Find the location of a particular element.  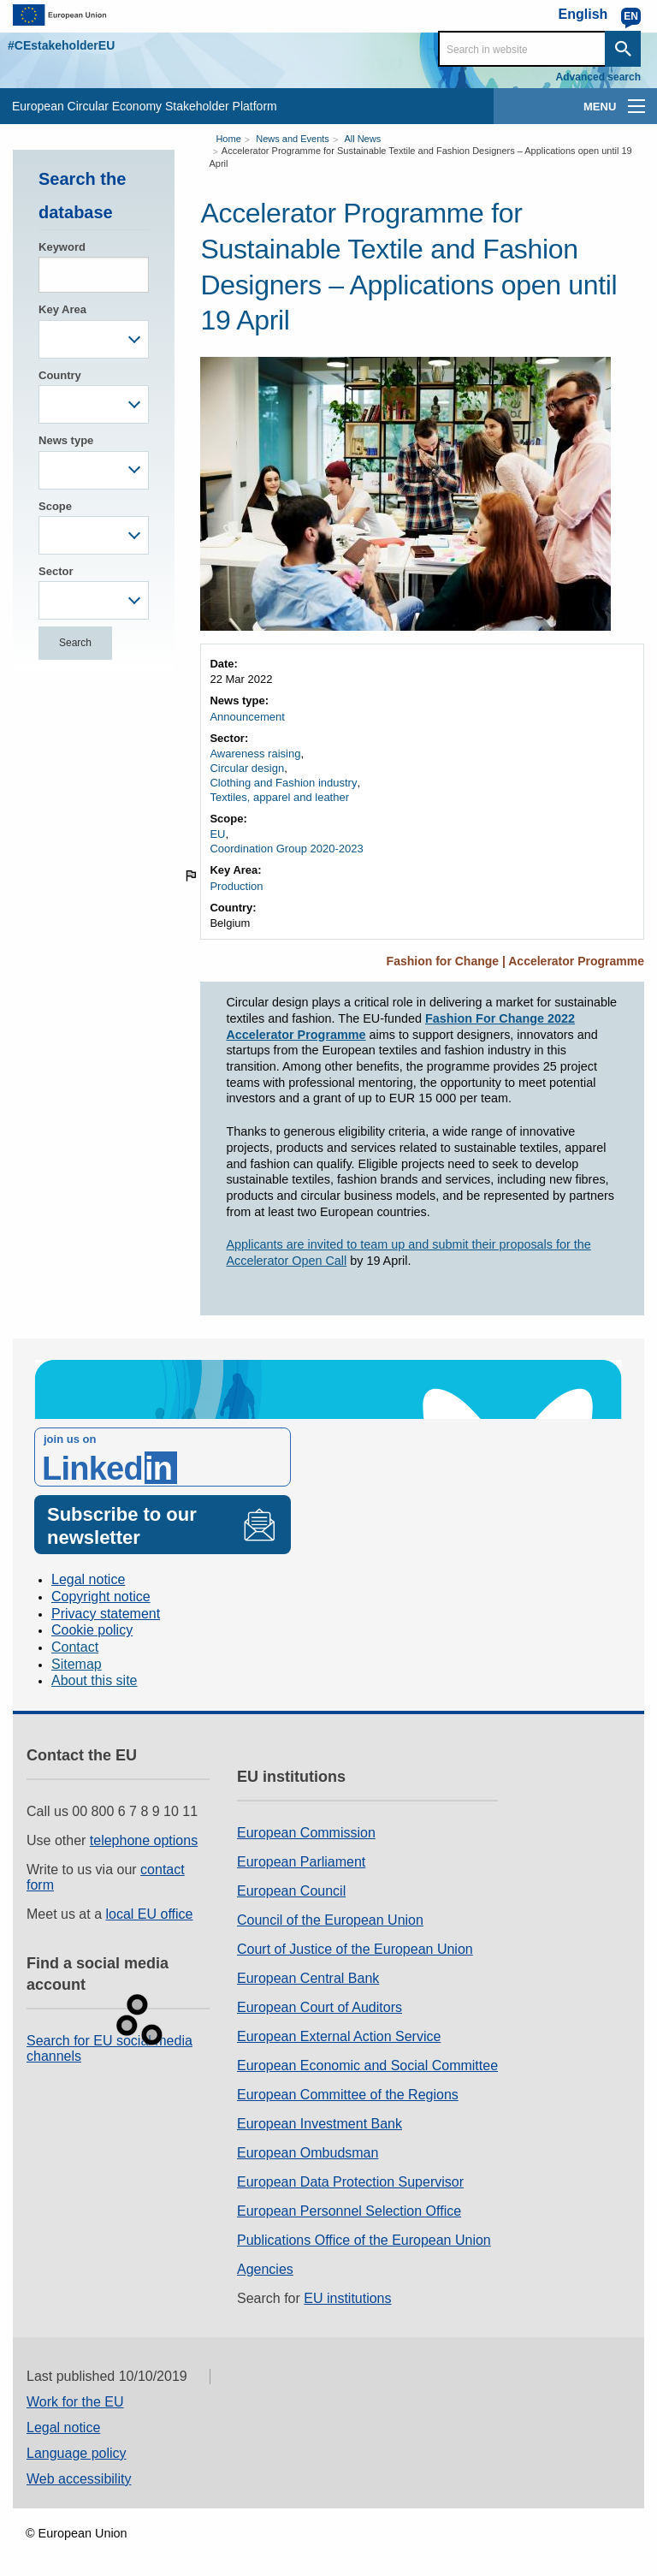

view data as a scatter plot is located at coordinates (139, 2020).